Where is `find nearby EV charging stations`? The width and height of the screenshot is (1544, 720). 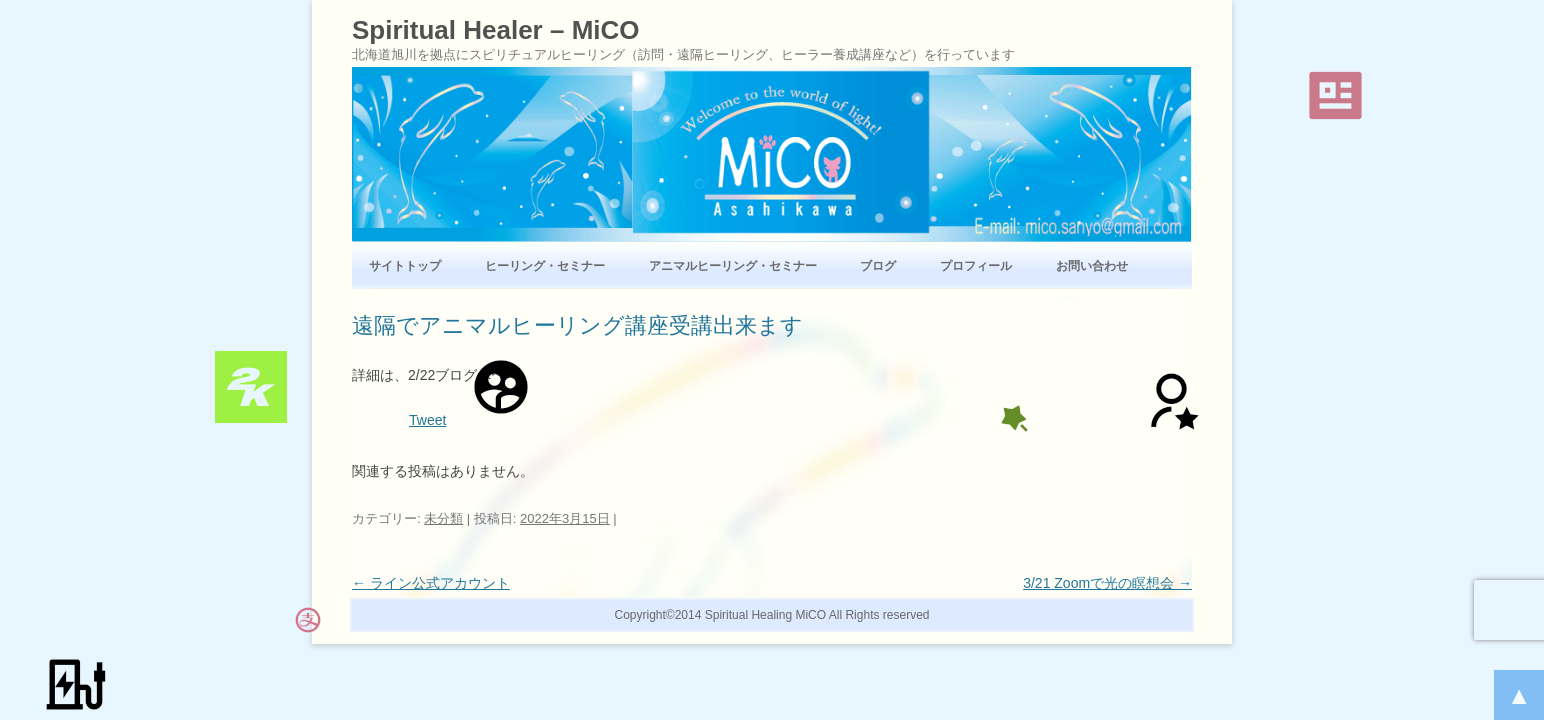
find nearby EV charging stations is located at coordinates (74, 684).